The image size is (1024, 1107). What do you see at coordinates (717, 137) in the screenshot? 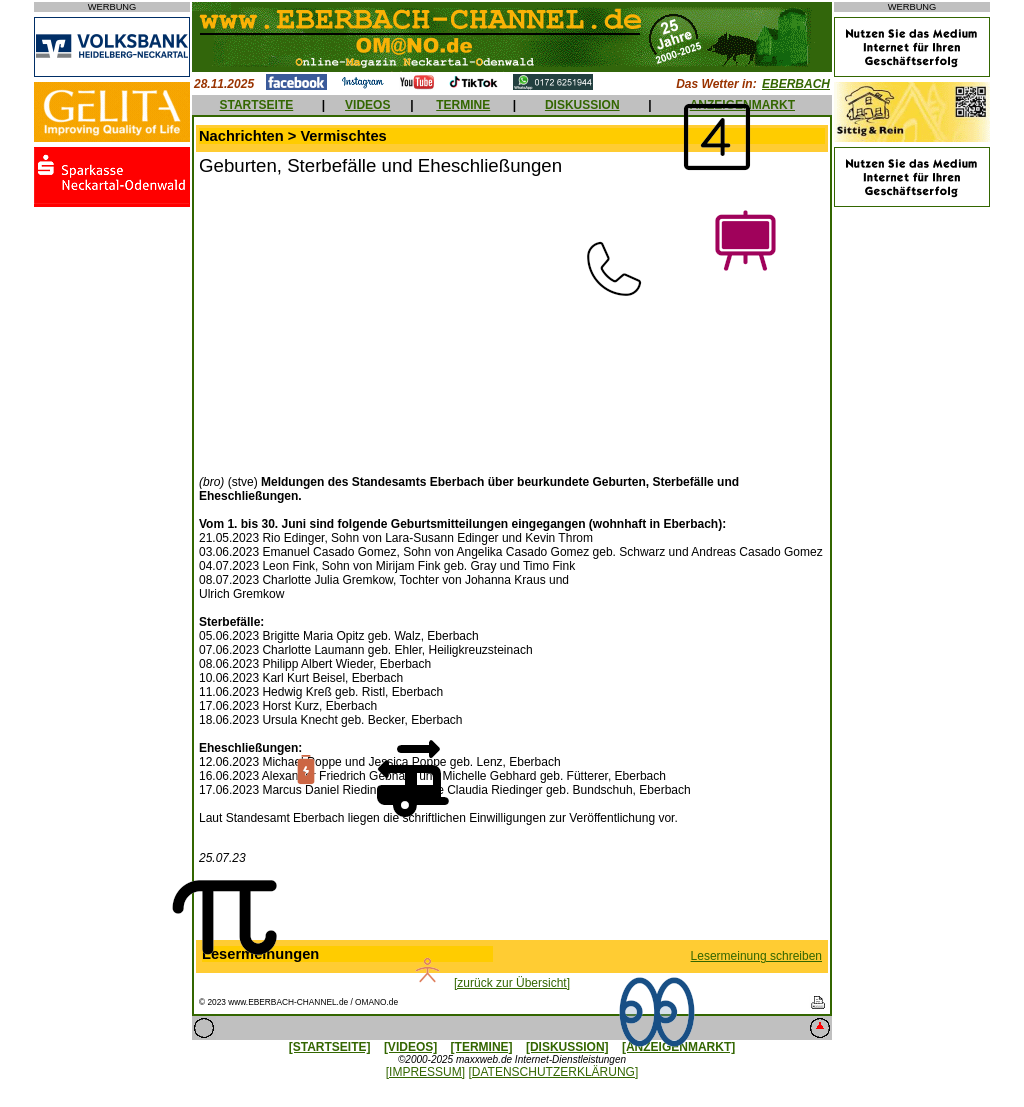
I see `select or input the number four` at bounding box center [717, 137].